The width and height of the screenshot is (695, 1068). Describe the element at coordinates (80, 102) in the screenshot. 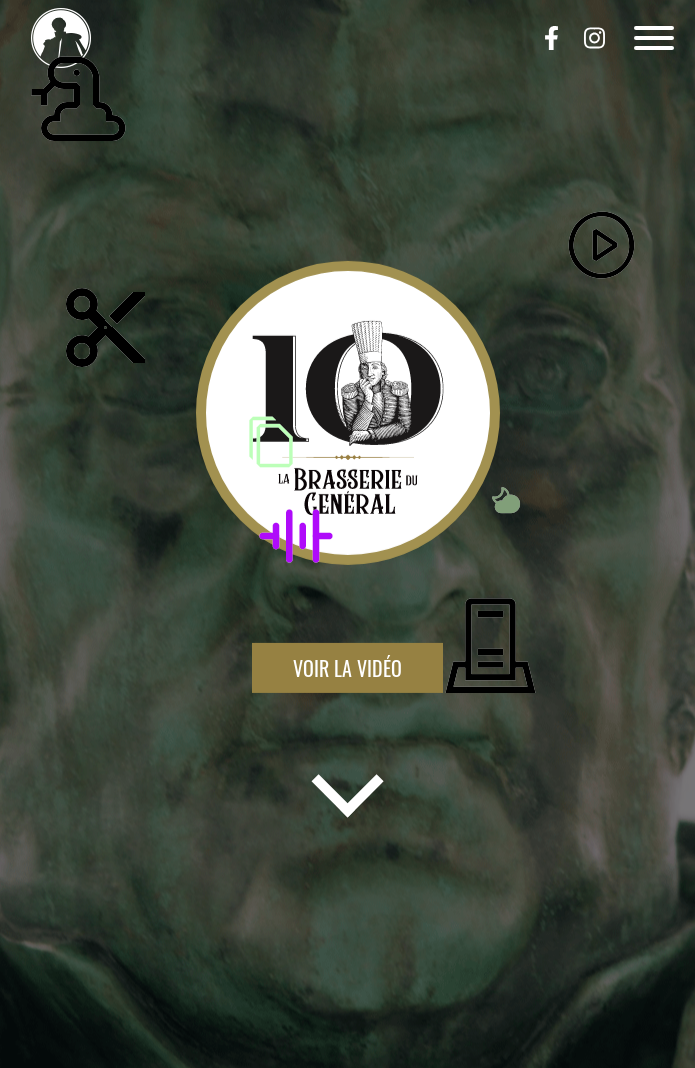

I see `python file or python language indicator` at that location.